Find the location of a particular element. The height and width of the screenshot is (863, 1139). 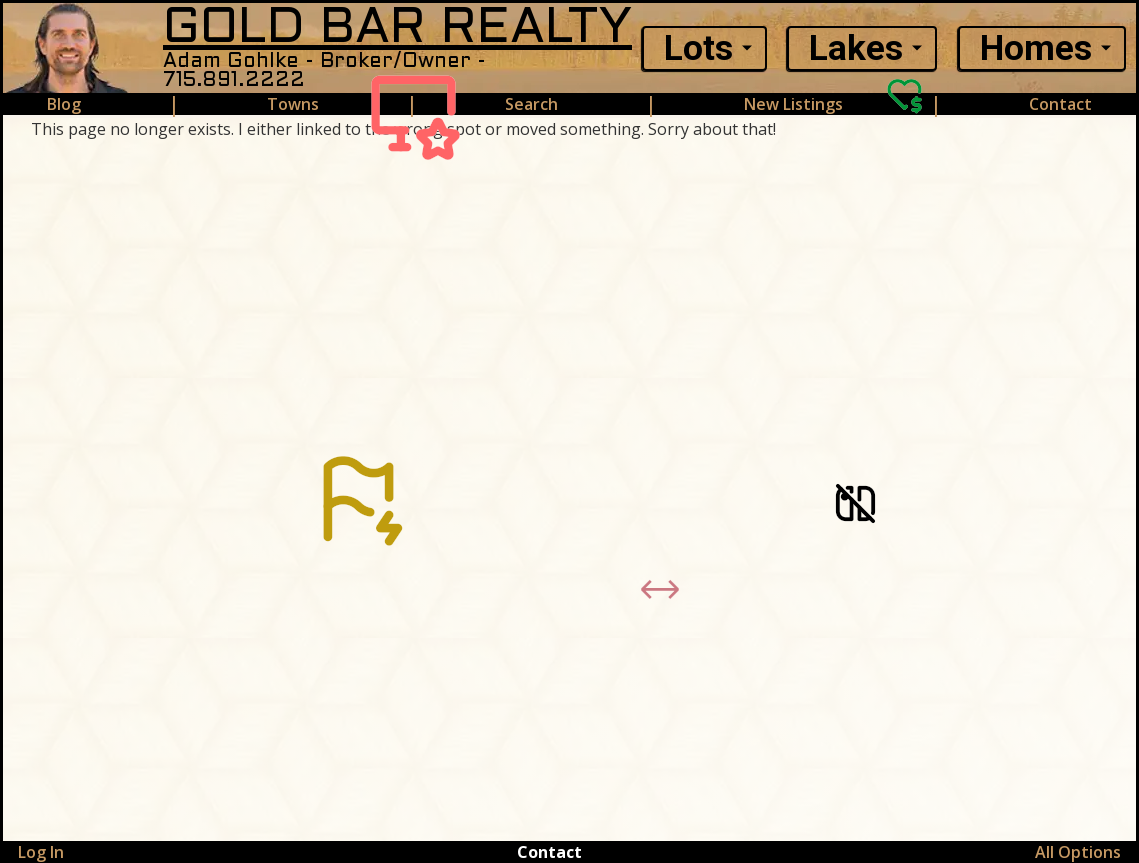

flag an item for urgent attention is located at coordinates (358, 497).